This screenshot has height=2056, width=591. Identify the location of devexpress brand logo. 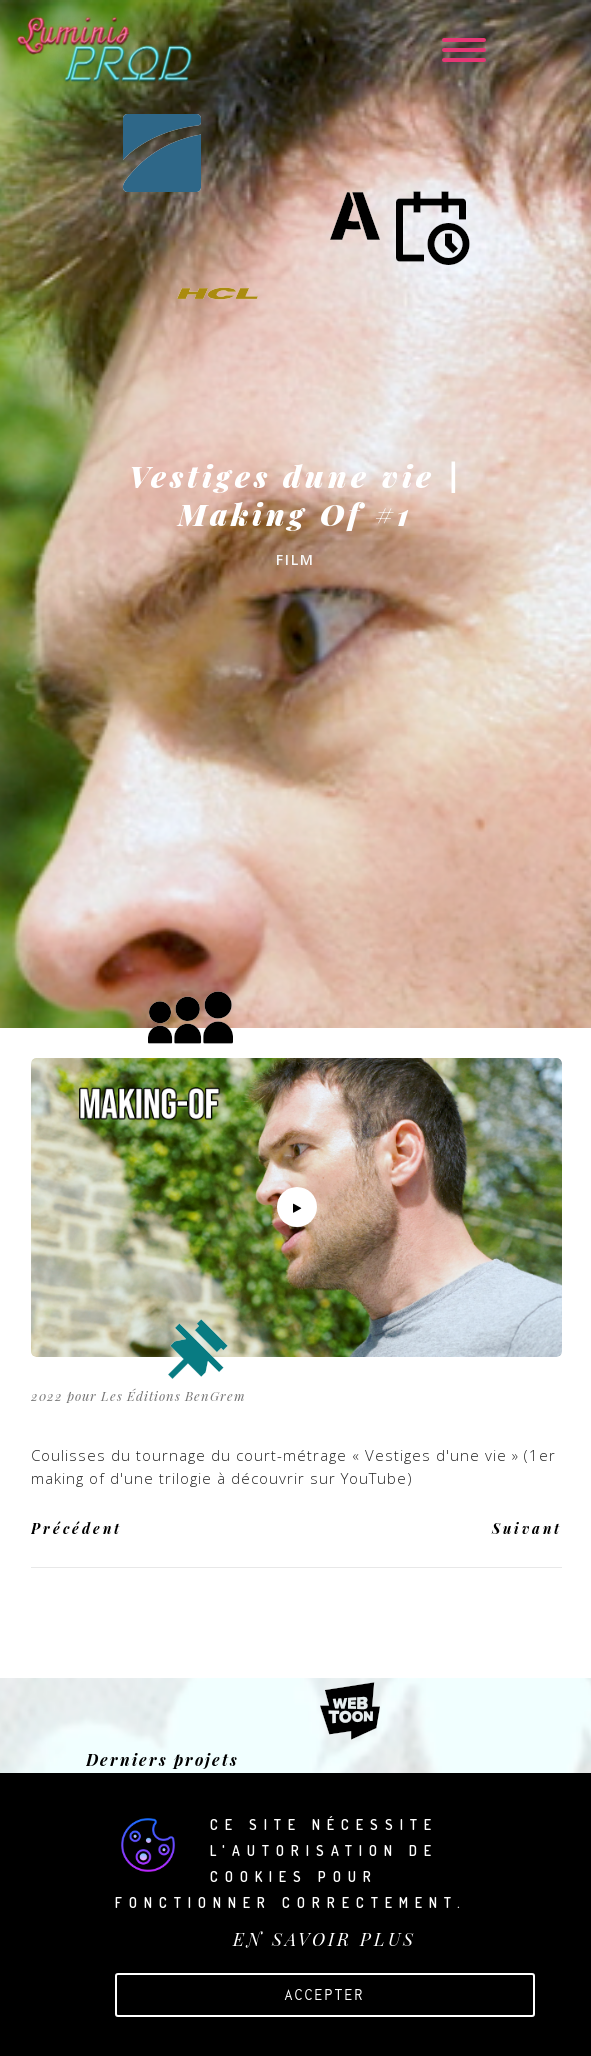
(162, 153).